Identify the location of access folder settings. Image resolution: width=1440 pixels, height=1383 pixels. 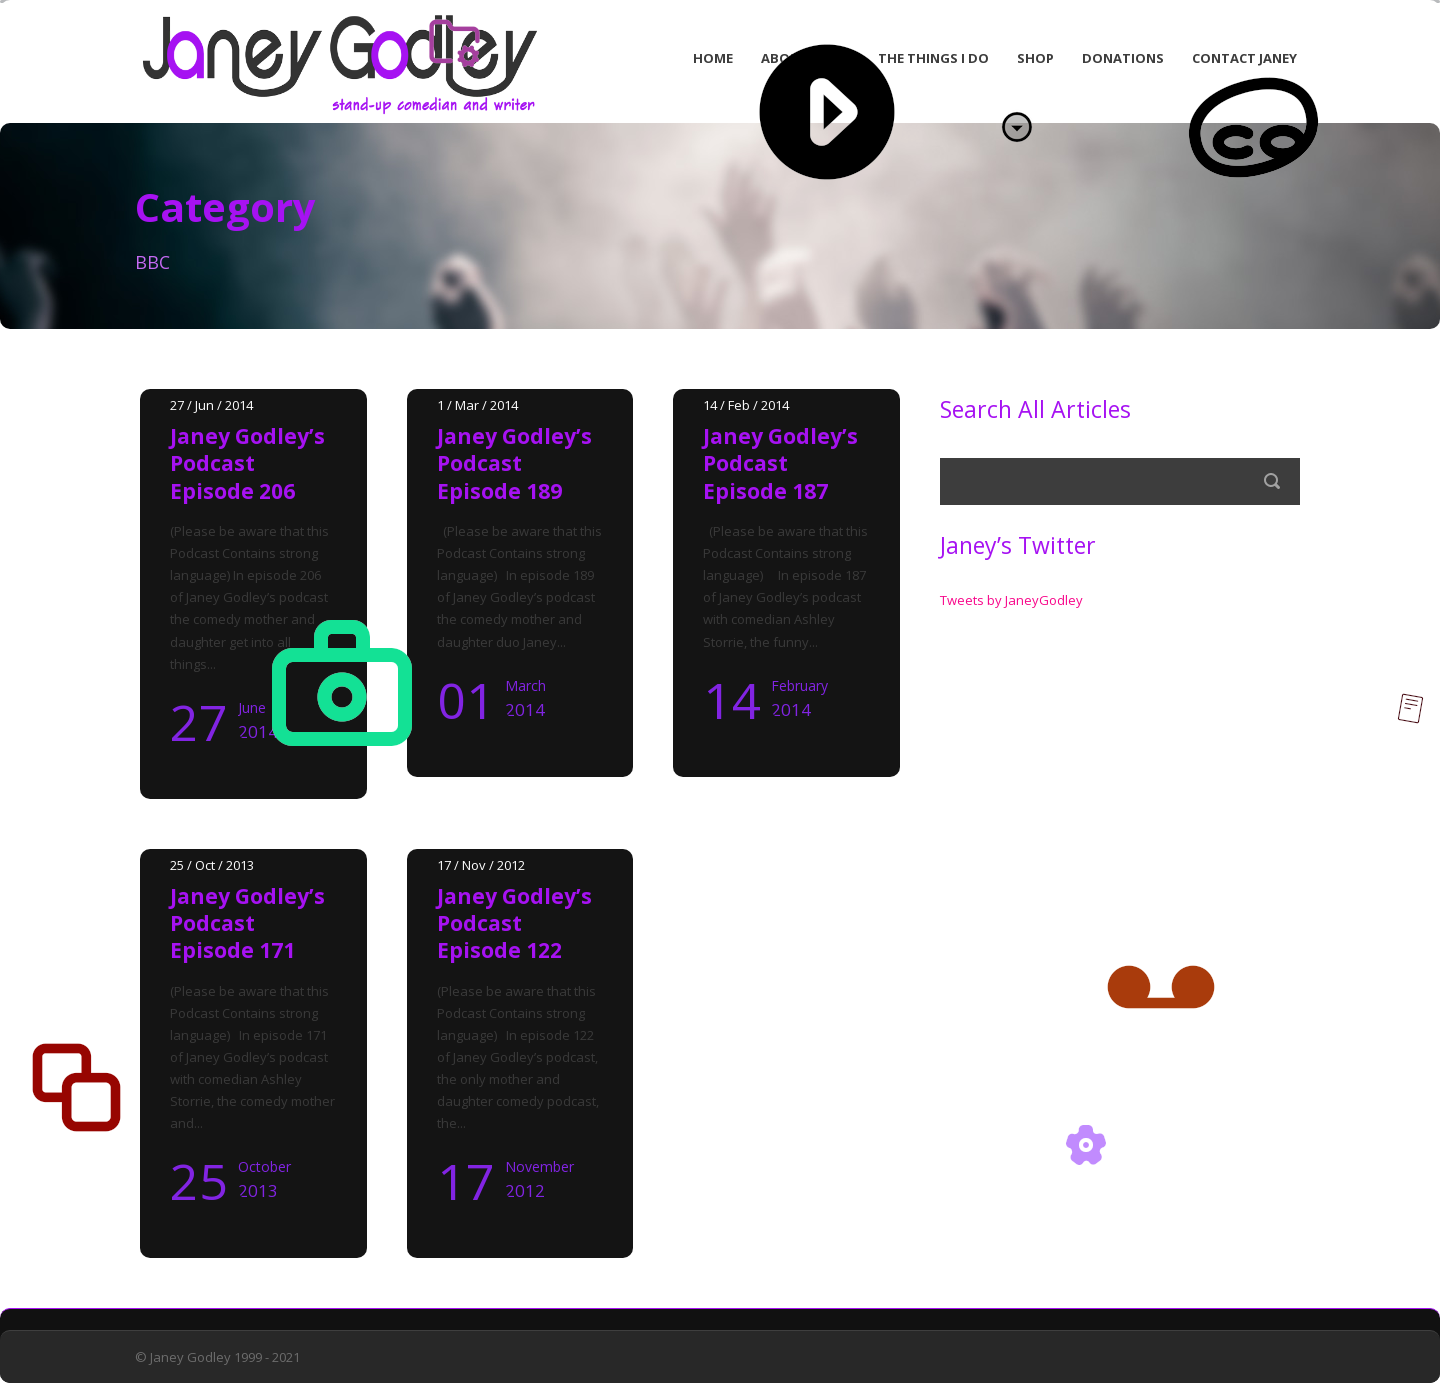
(454, 42).